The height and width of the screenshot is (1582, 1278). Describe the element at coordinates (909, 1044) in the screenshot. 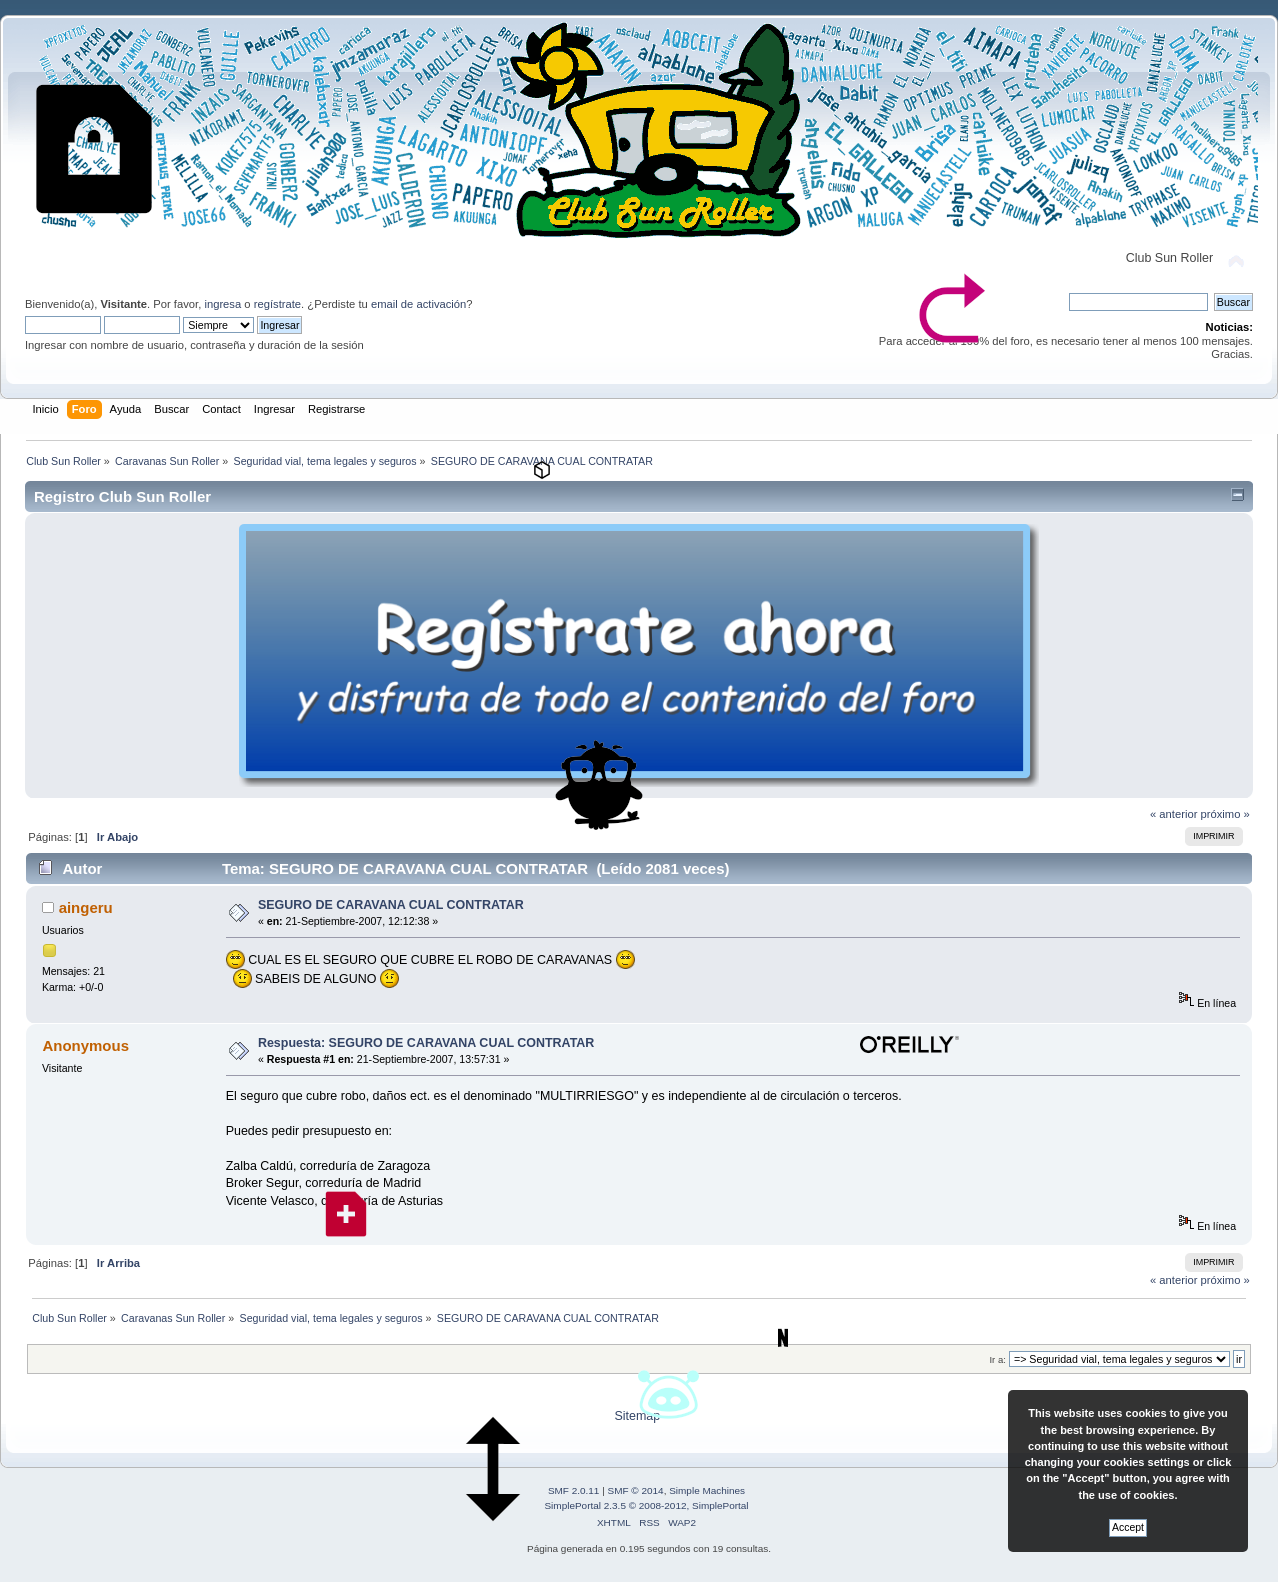

I see `visit o'reilly learning platform` at that location.